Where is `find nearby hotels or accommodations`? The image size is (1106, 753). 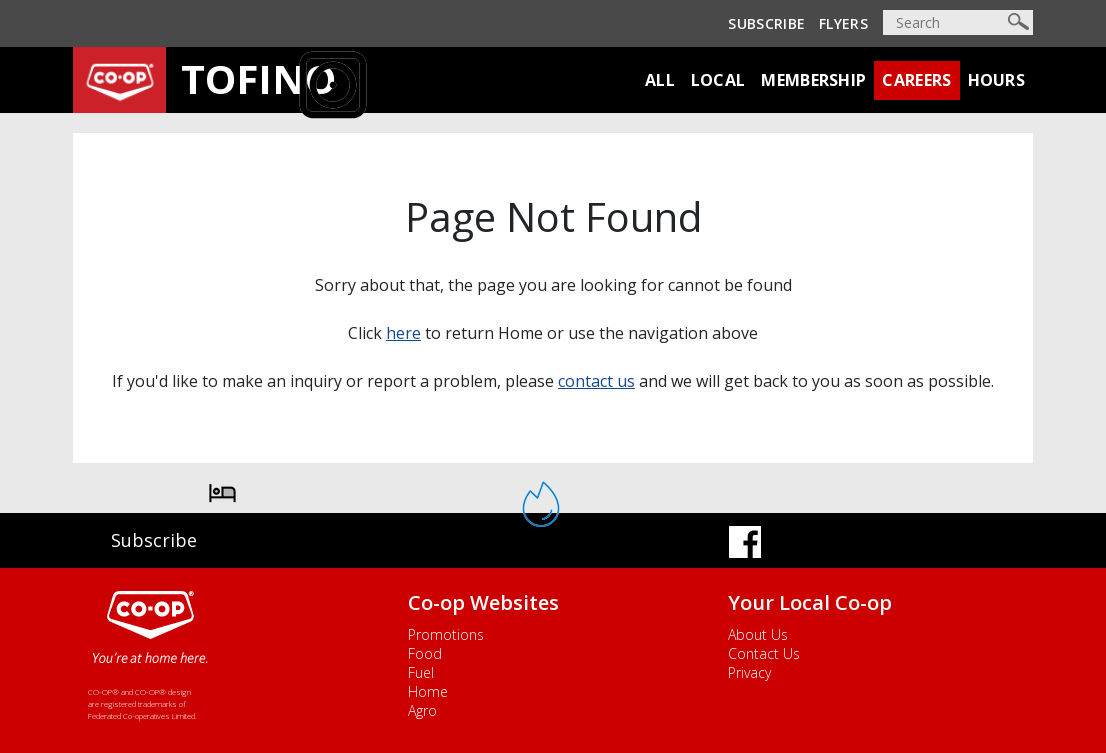 find nearby hotels or accommodations is located at coordinates (222, 492).